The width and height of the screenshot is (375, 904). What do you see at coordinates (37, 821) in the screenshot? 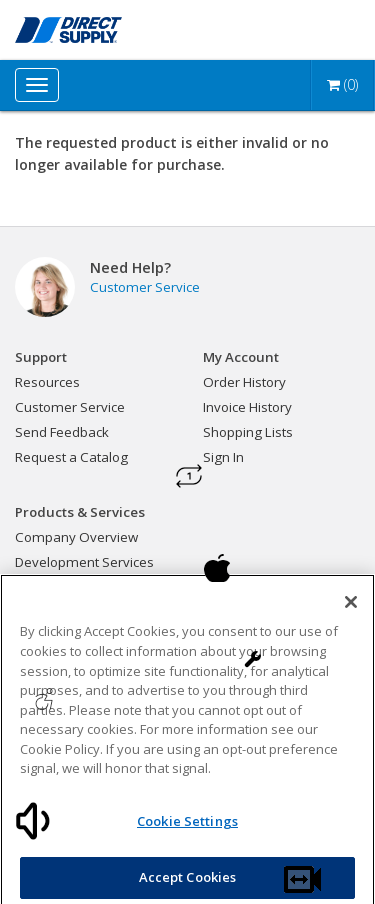
I see `adjust audio volume level` at bounding box center [37, 821].